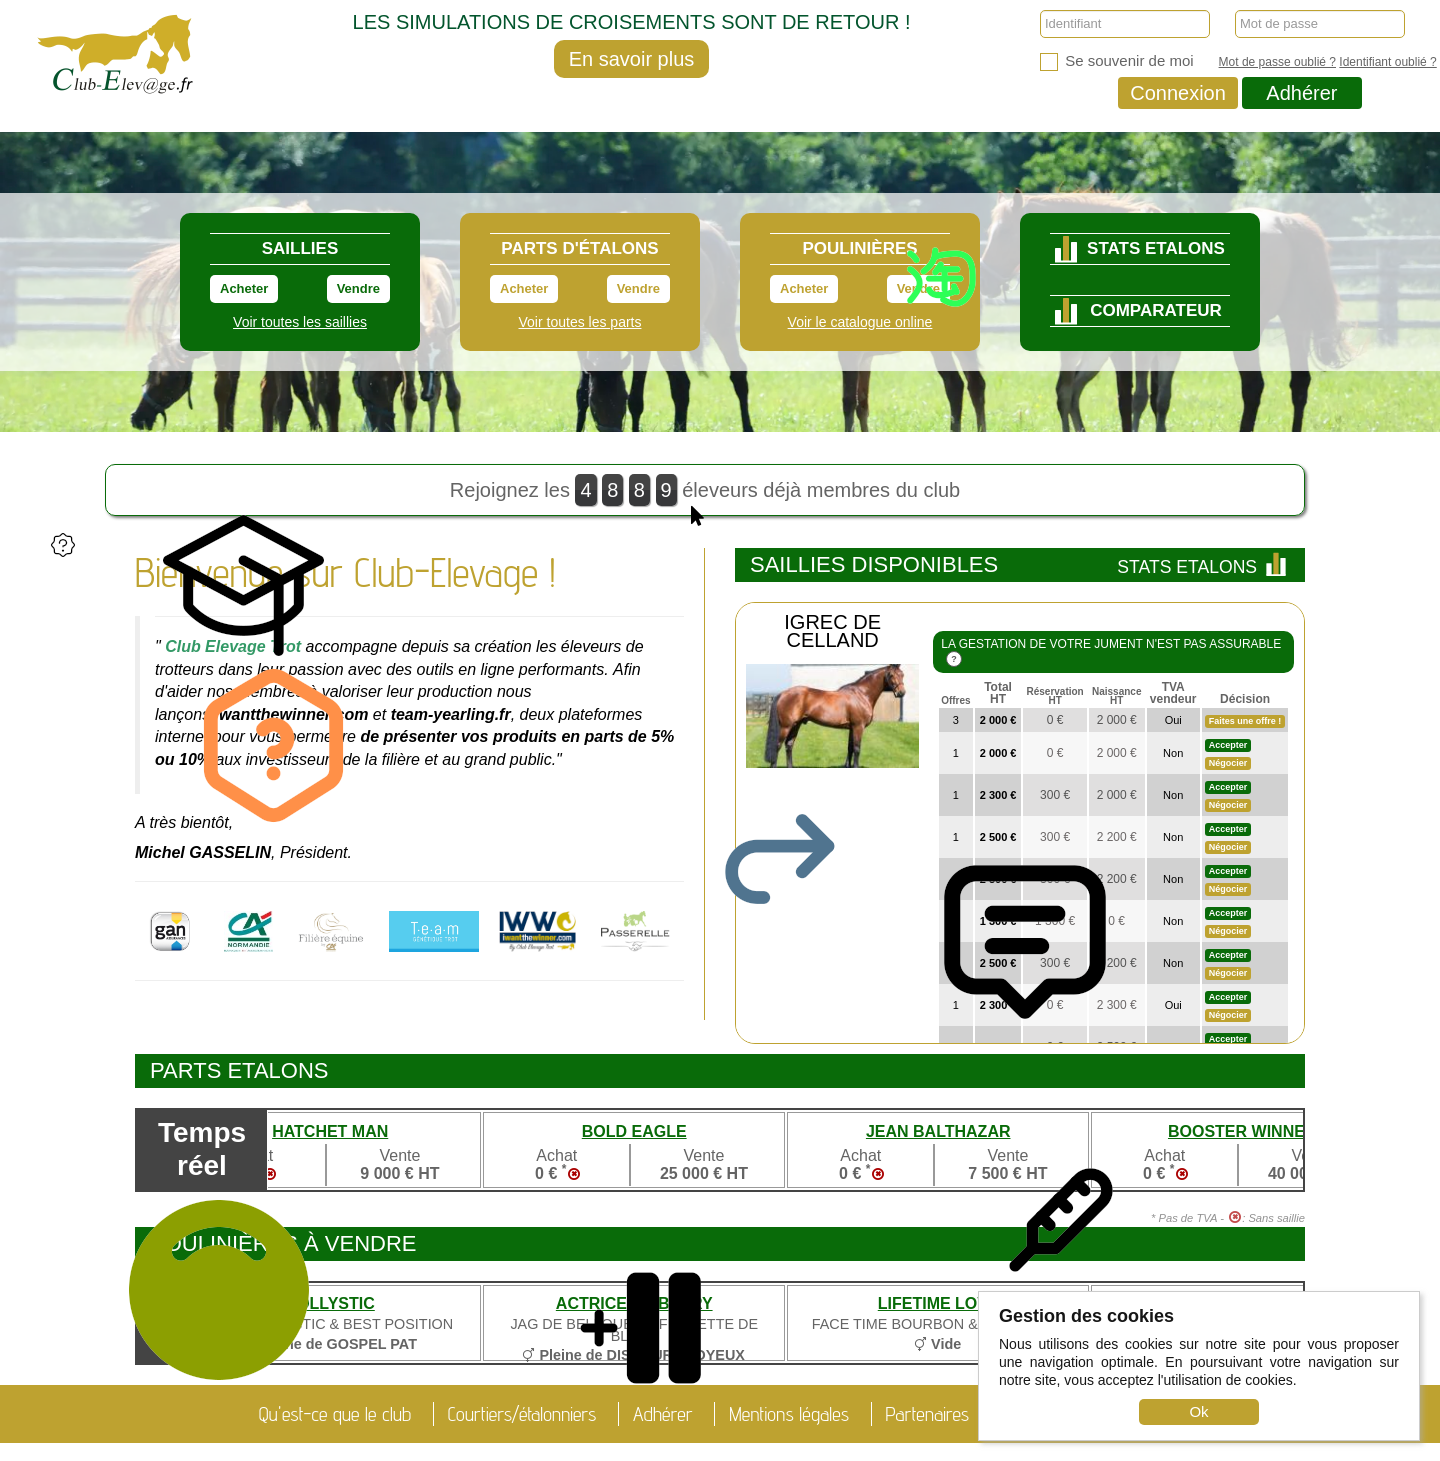  What do you see at coordinates (219, 1290) in the screenshot?
I see `apply inner shadow effect to top edge` at bounding box center [219, 1290].